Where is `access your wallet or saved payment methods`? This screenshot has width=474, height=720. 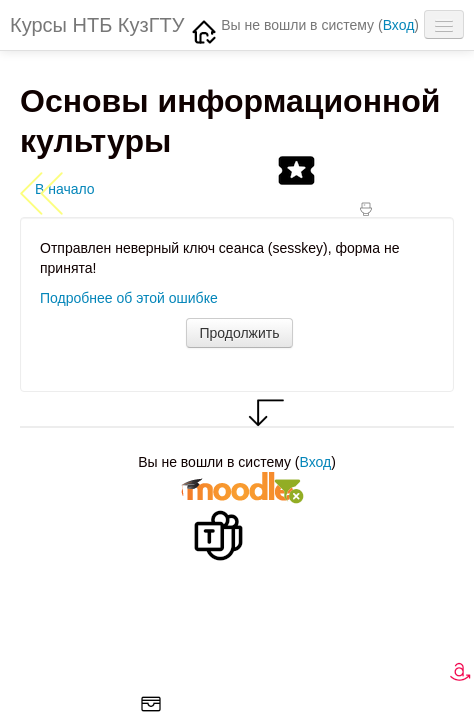
access your wallet or saved payment methods is located at coordinates (151, 704).